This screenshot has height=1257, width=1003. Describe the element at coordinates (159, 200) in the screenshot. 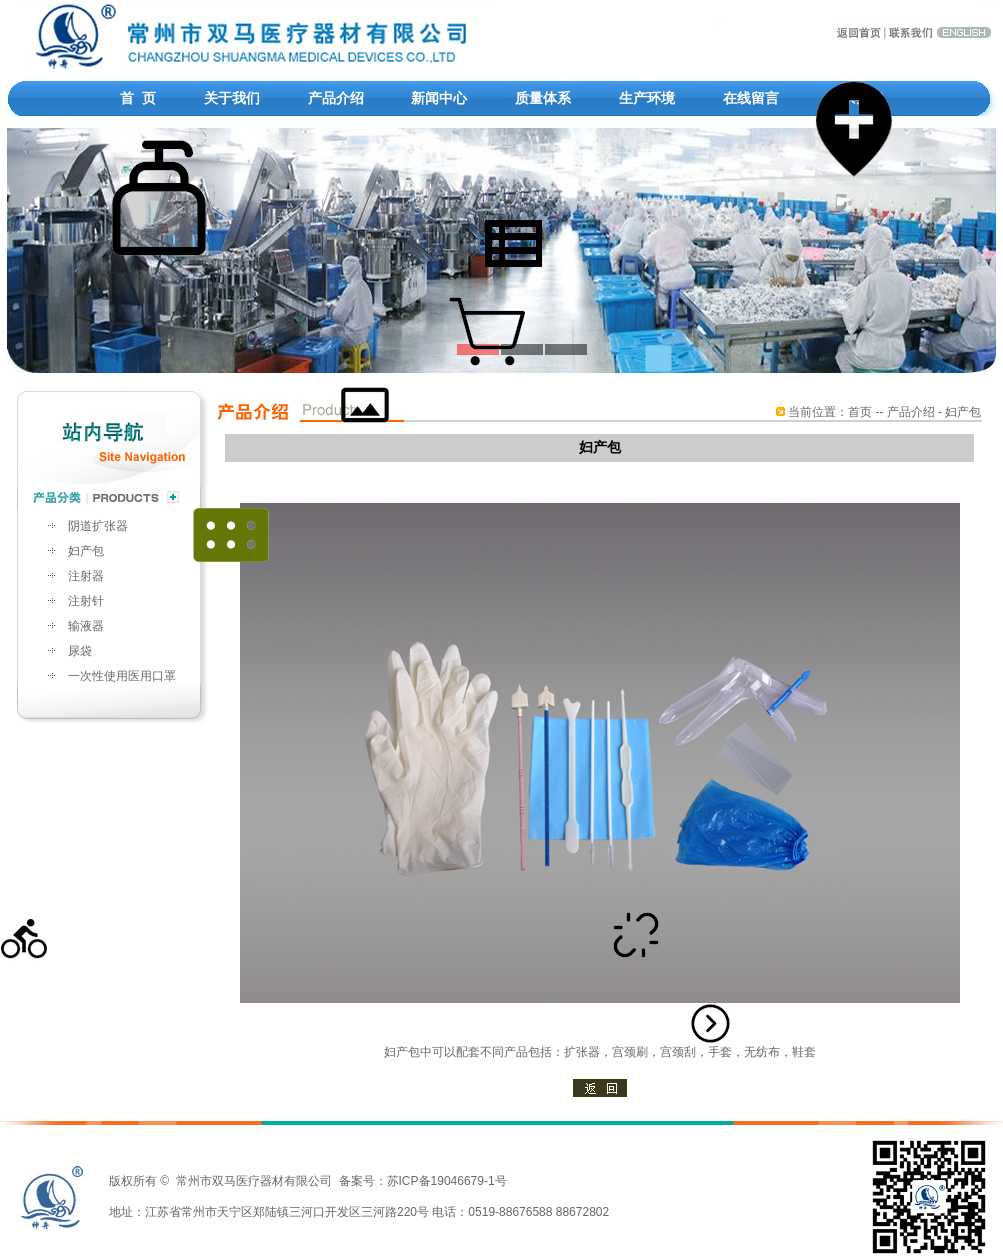

I see `access hygiene or handwashing reminders` at that location.